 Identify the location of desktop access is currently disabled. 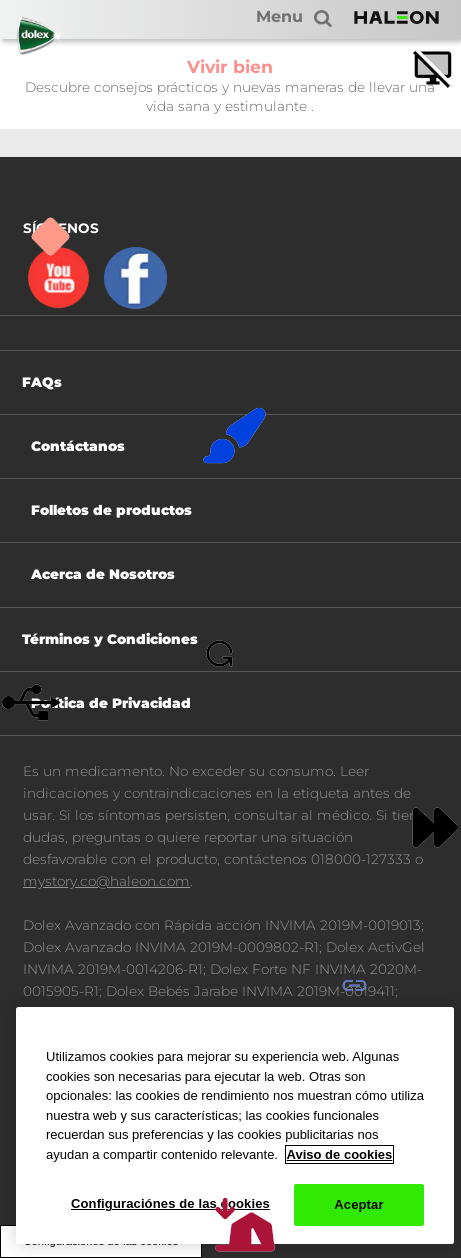
(433, 68).